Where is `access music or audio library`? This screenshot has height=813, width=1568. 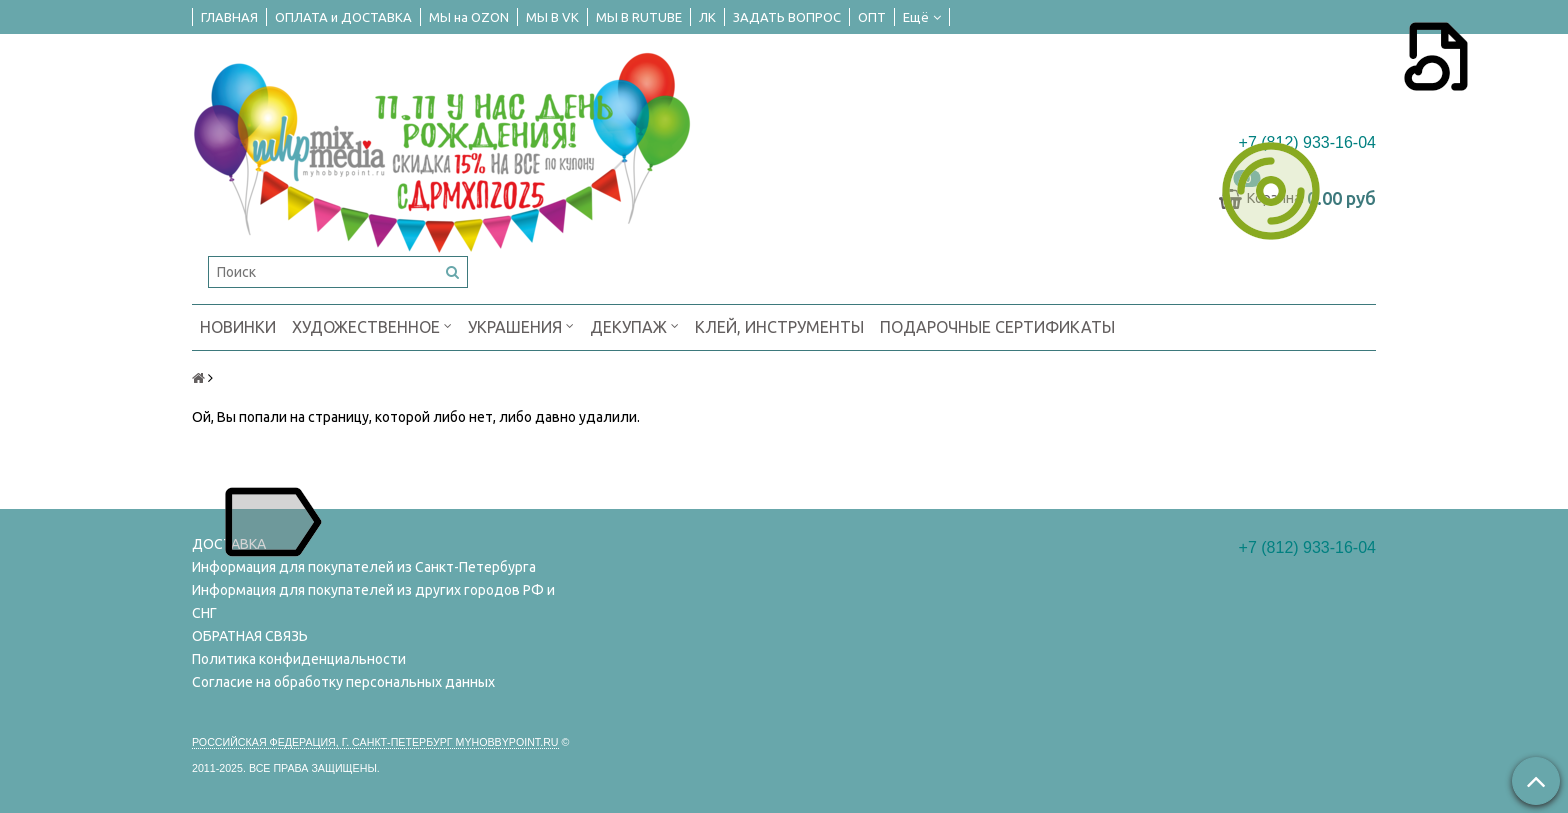 access music or audio library is located at coordinates (1271, 191).